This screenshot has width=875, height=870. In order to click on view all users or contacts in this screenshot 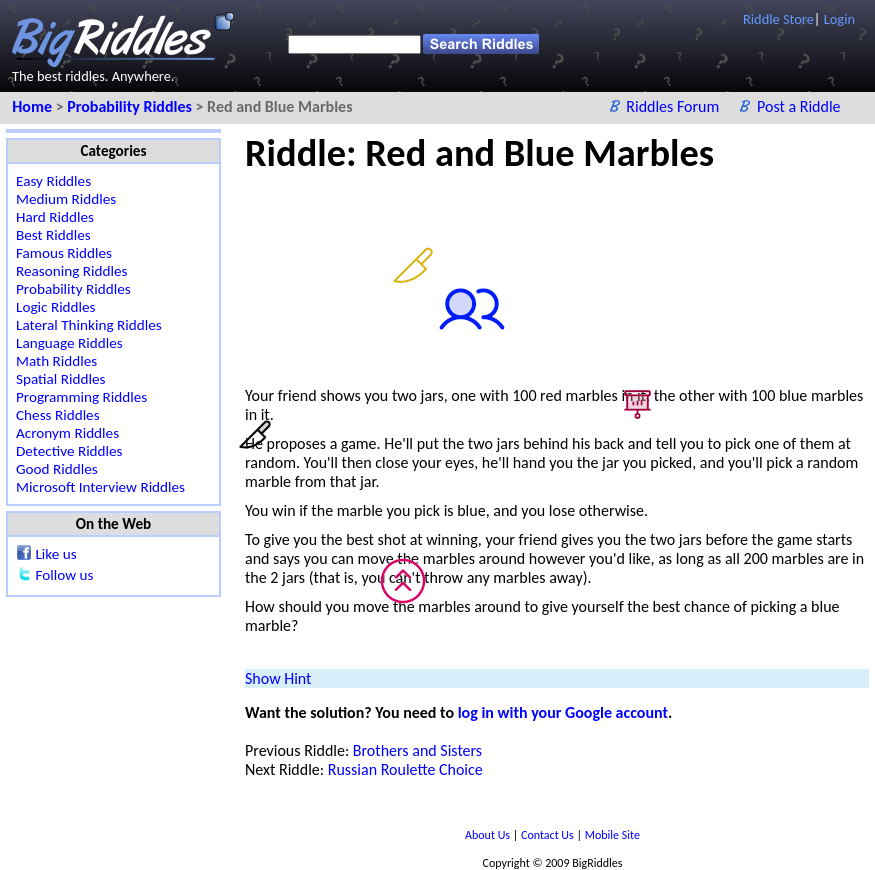, I will do `click(472, 309)`.